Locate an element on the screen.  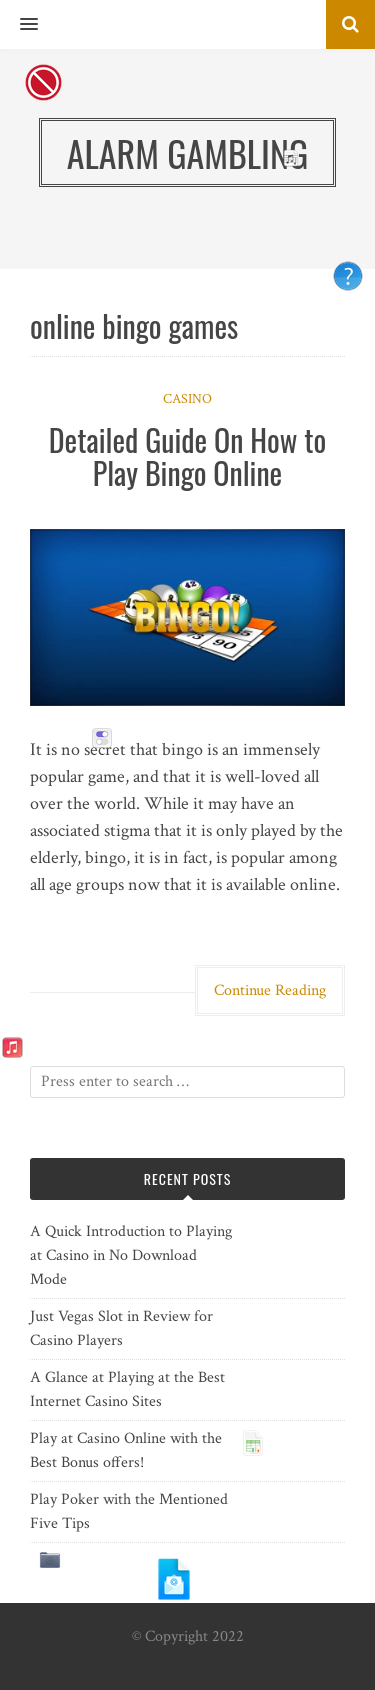
open the music player app is located at coordinates (12, 1047).